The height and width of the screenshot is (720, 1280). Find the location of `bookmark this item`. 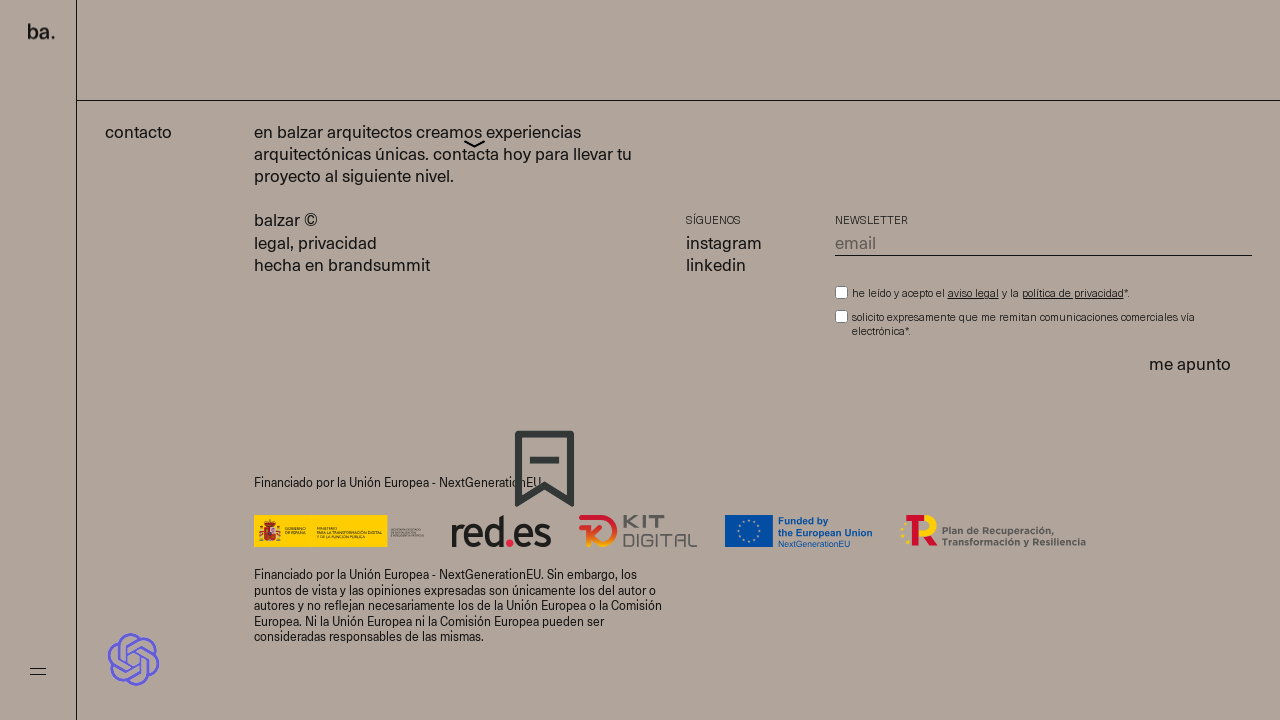

bookmark this item is located at coordinates (544, 467).